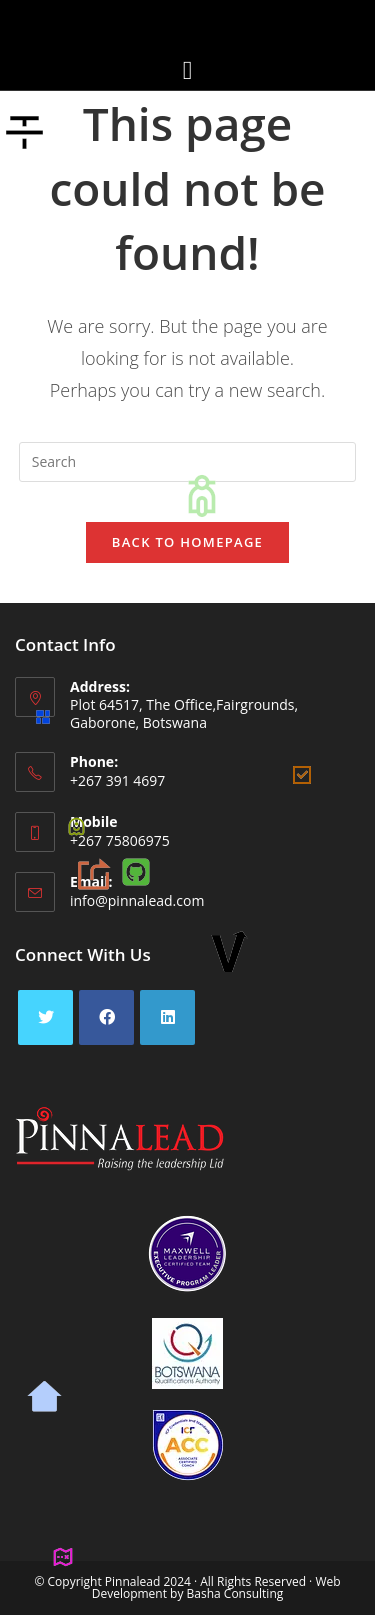 The height and width of the screenshot is (1615, 375). What do you see at coordinates (43, 717) in the screenshot?
I see `access the dashboard or control panel` at bounding box center [43, 717].